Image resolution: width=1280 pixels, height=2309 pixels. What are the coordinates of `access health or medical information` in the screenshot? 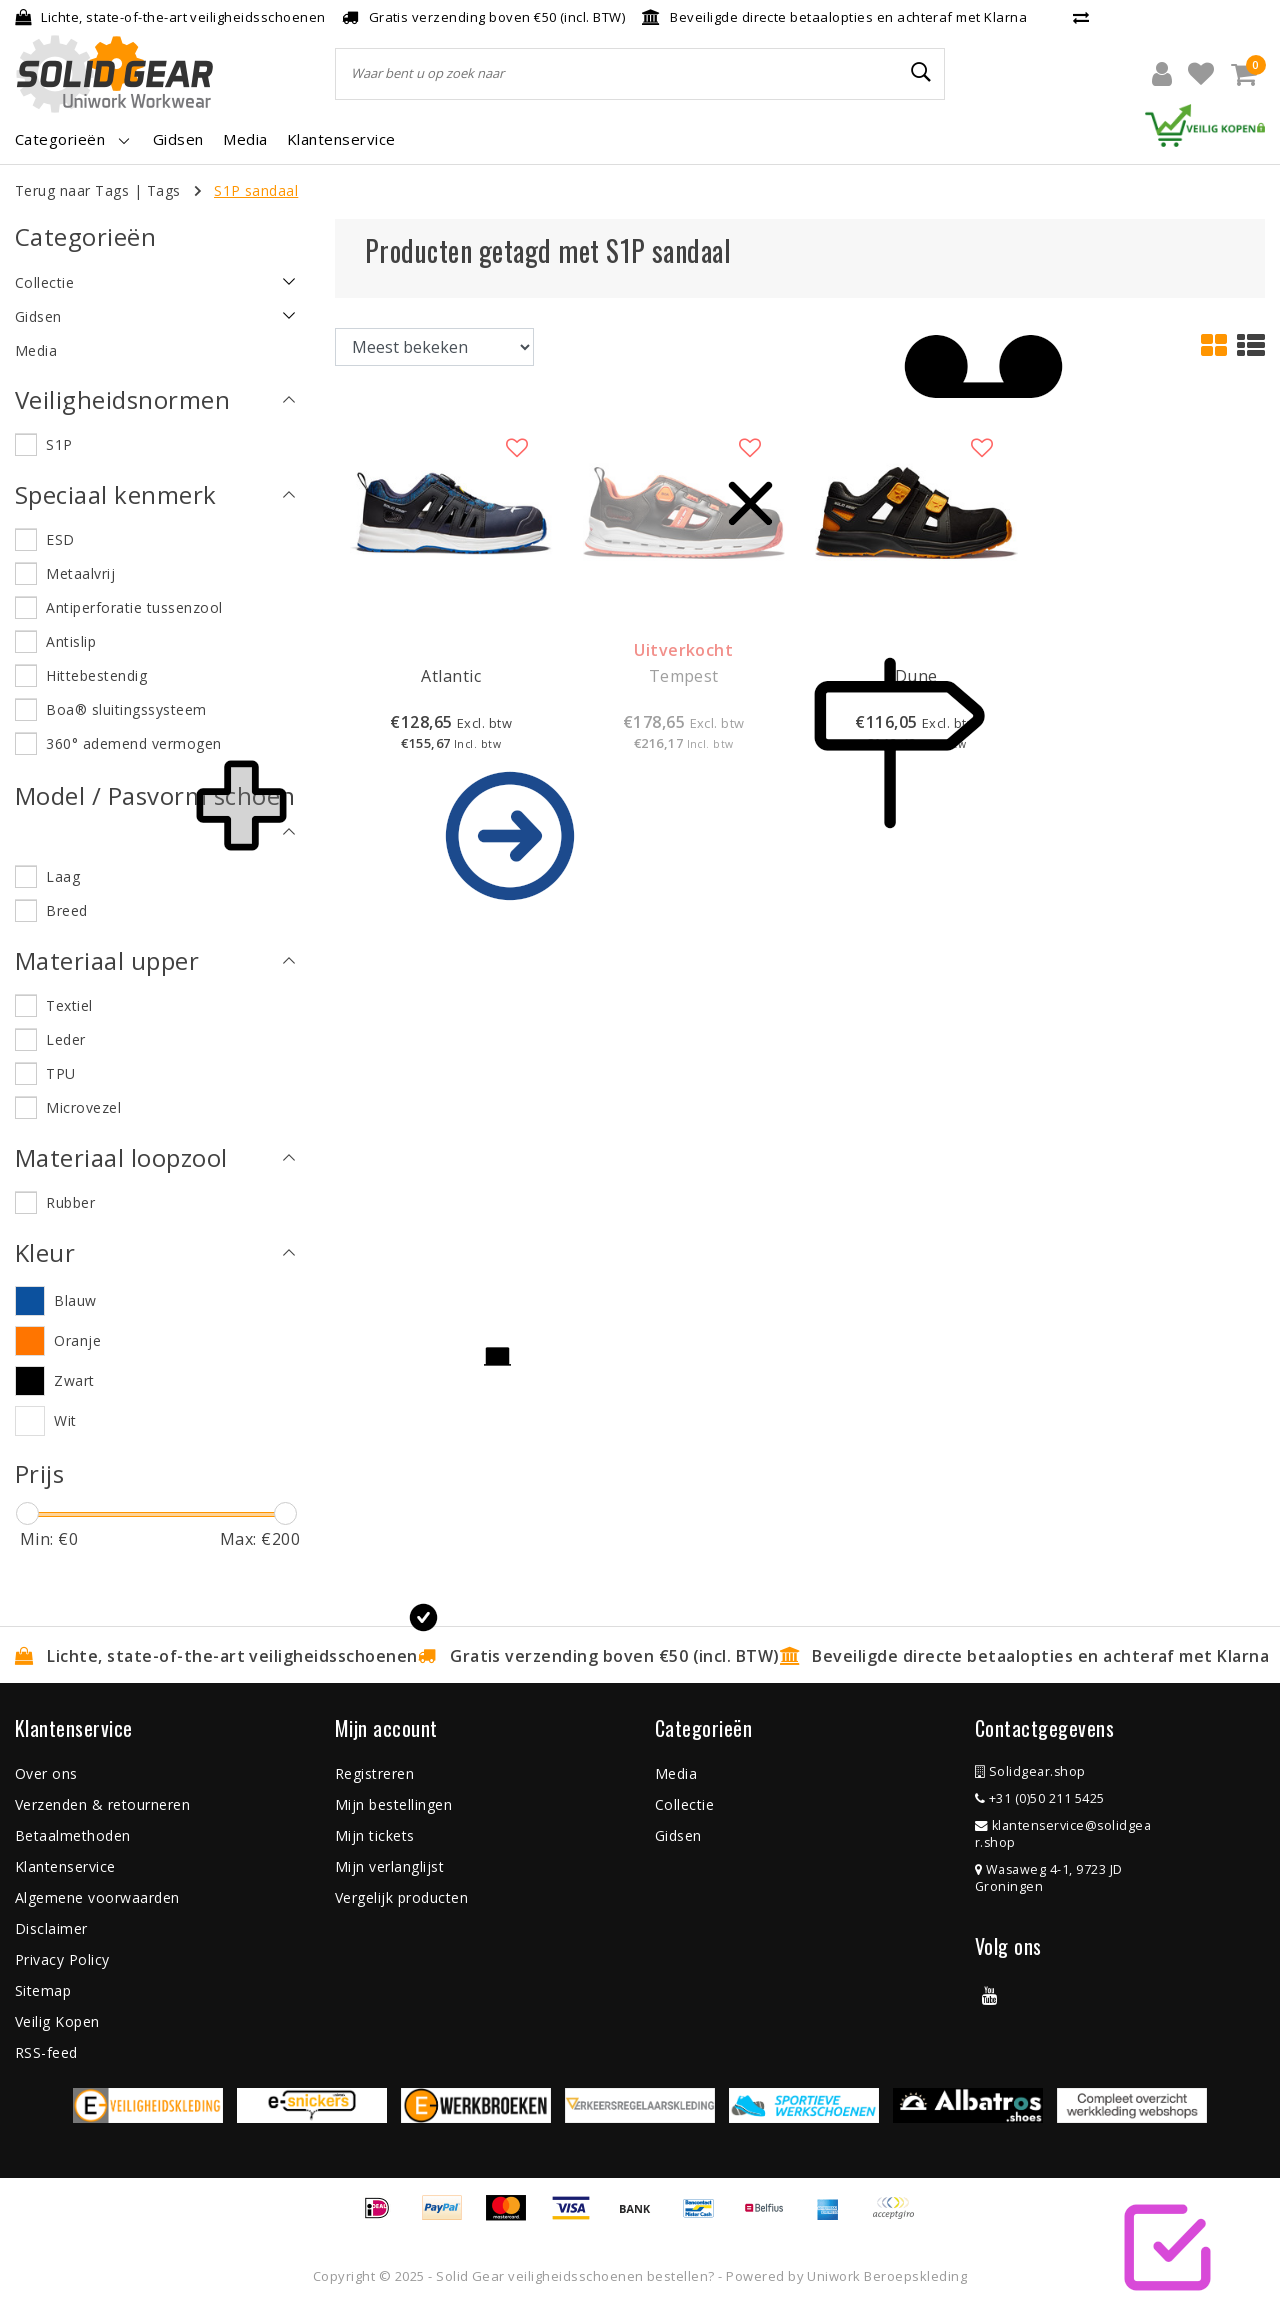 It's located at (241, 805).